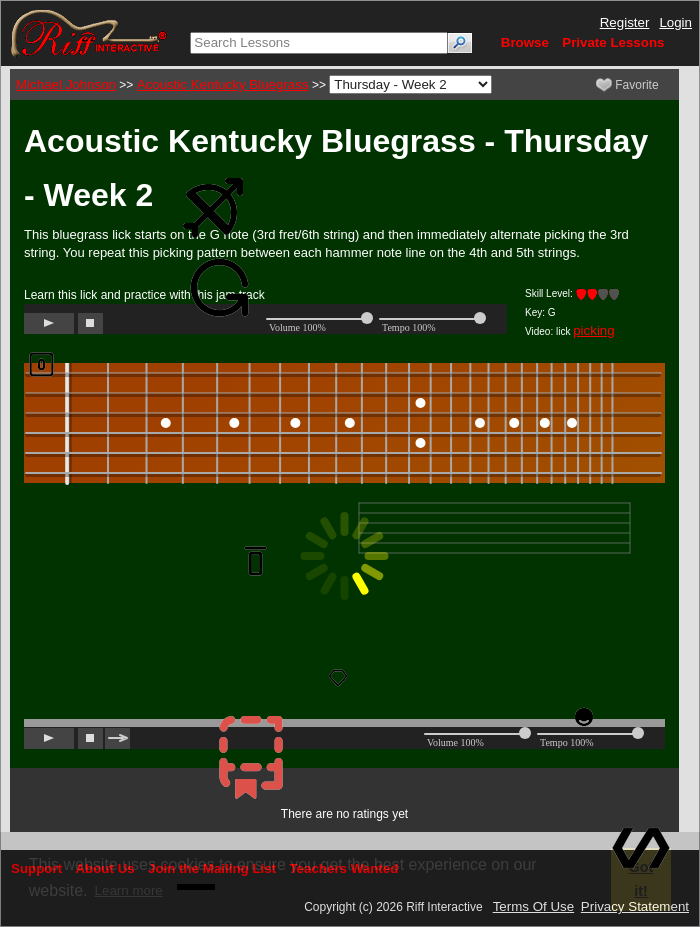 Image resolution: width=700 pixels, height=927 pixels. Describe the element at coordinates (338, 678) in the screenshot. I see `open Sketch design app` at that location.